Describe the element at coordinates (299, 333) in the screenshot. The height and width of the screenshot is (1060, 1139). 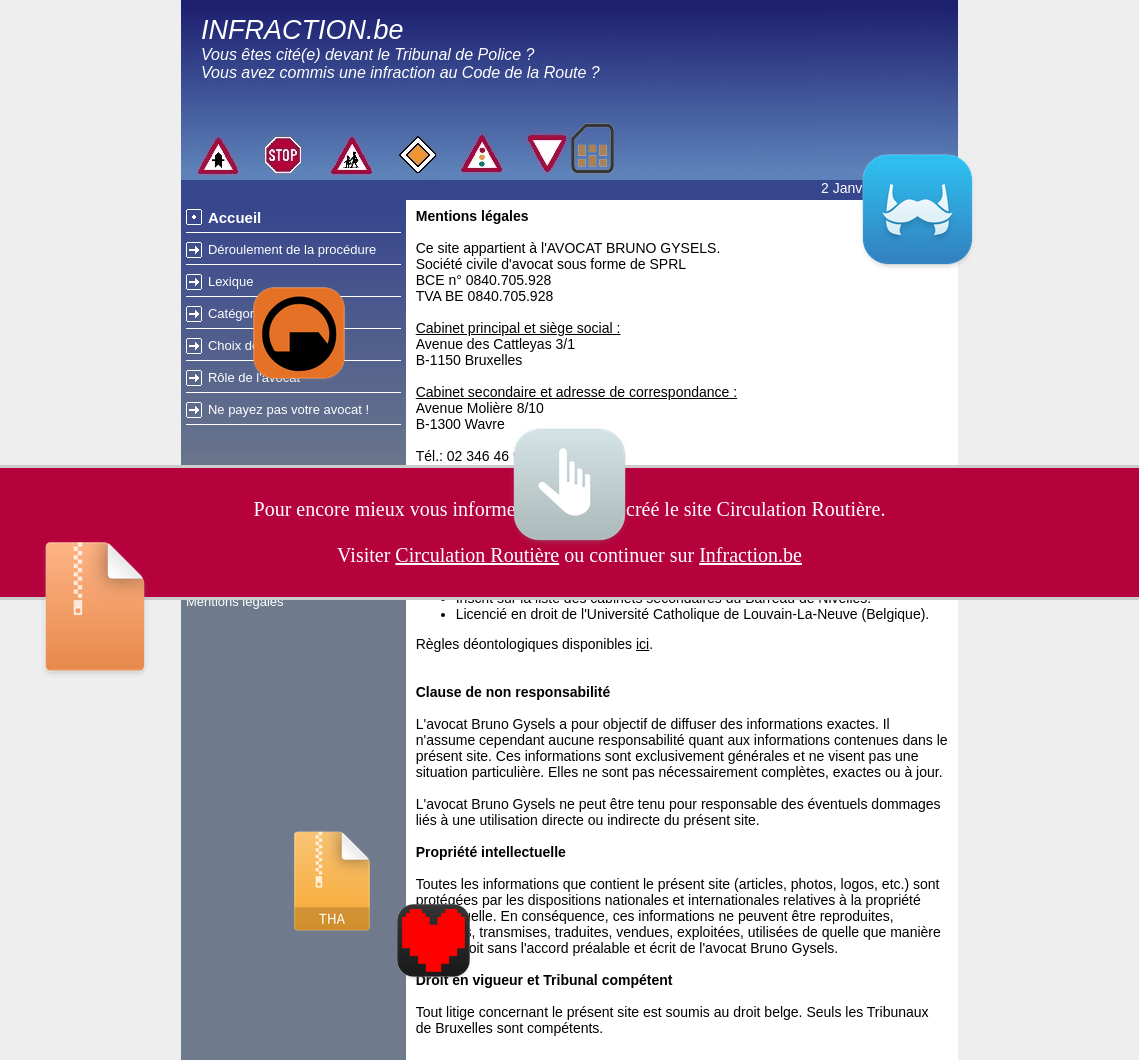
I see `launch the Black Mesa game application` at that location.